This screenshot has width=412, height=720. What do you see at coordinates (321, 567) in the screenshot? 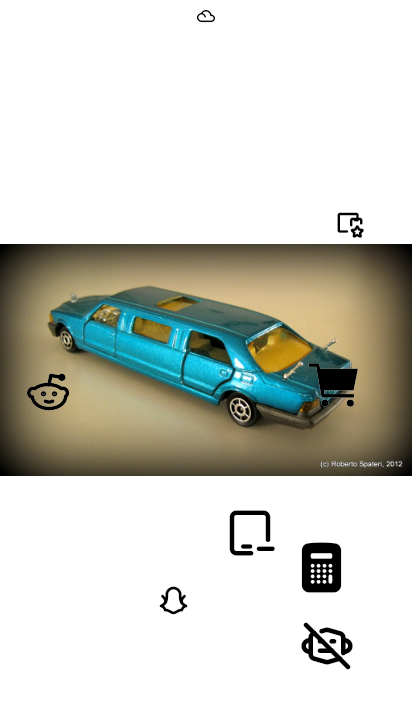
I see `open the calculator app` at bounding box center [321, 567].